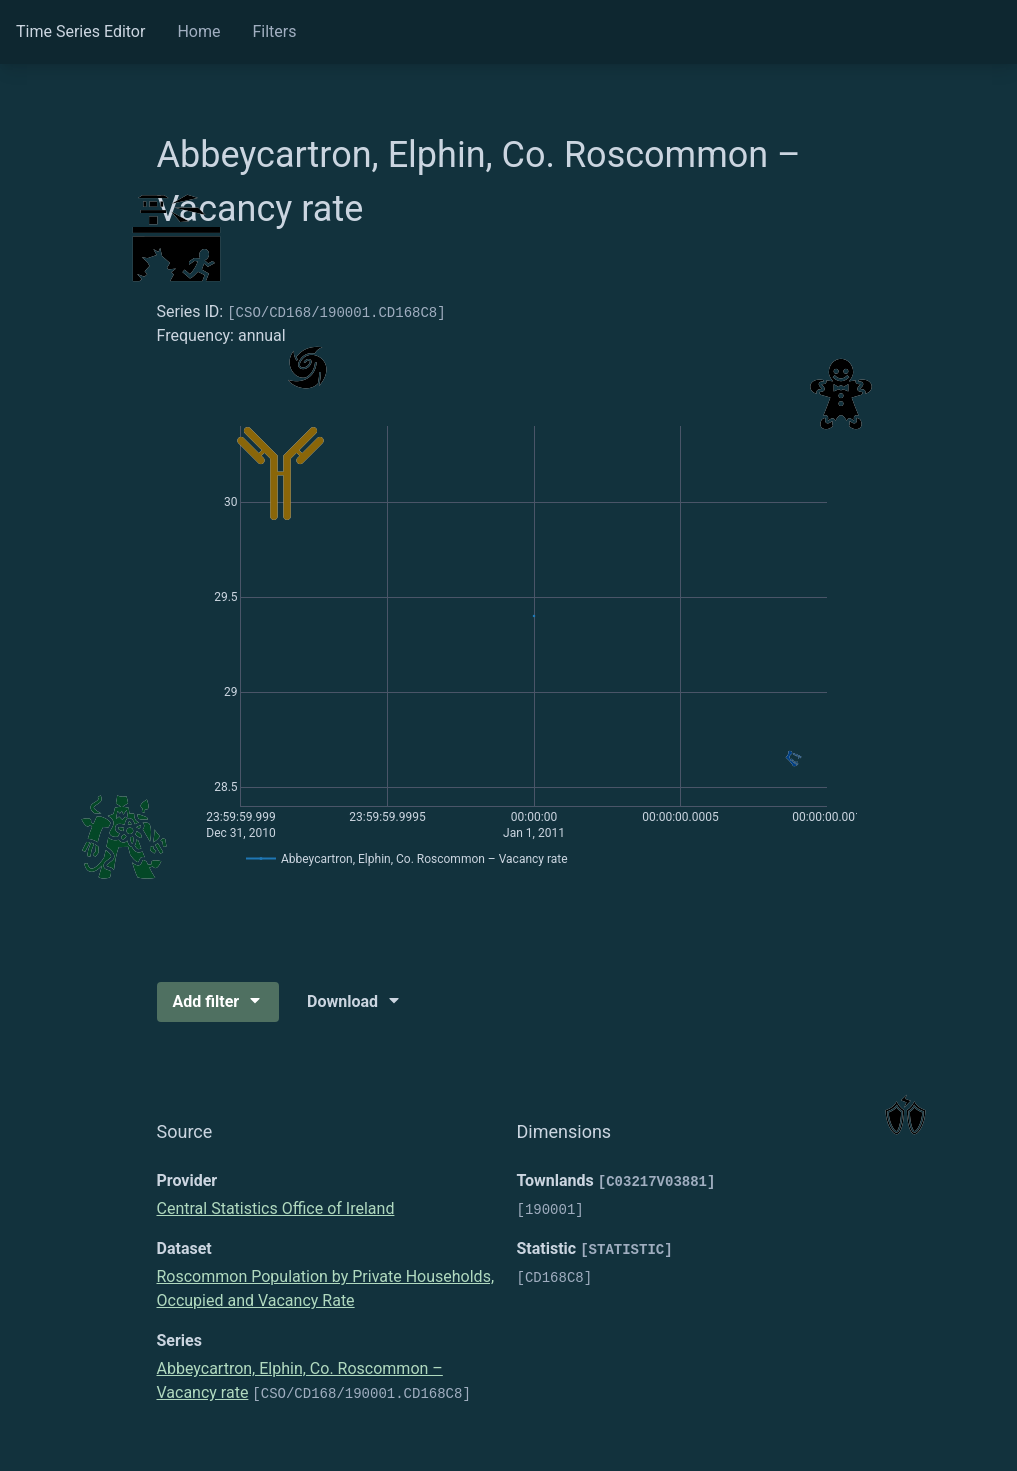  Describe the element at coordinates (307, 367) in the screenshot. I see `represents a shell or spiral-themed game item` at that location.